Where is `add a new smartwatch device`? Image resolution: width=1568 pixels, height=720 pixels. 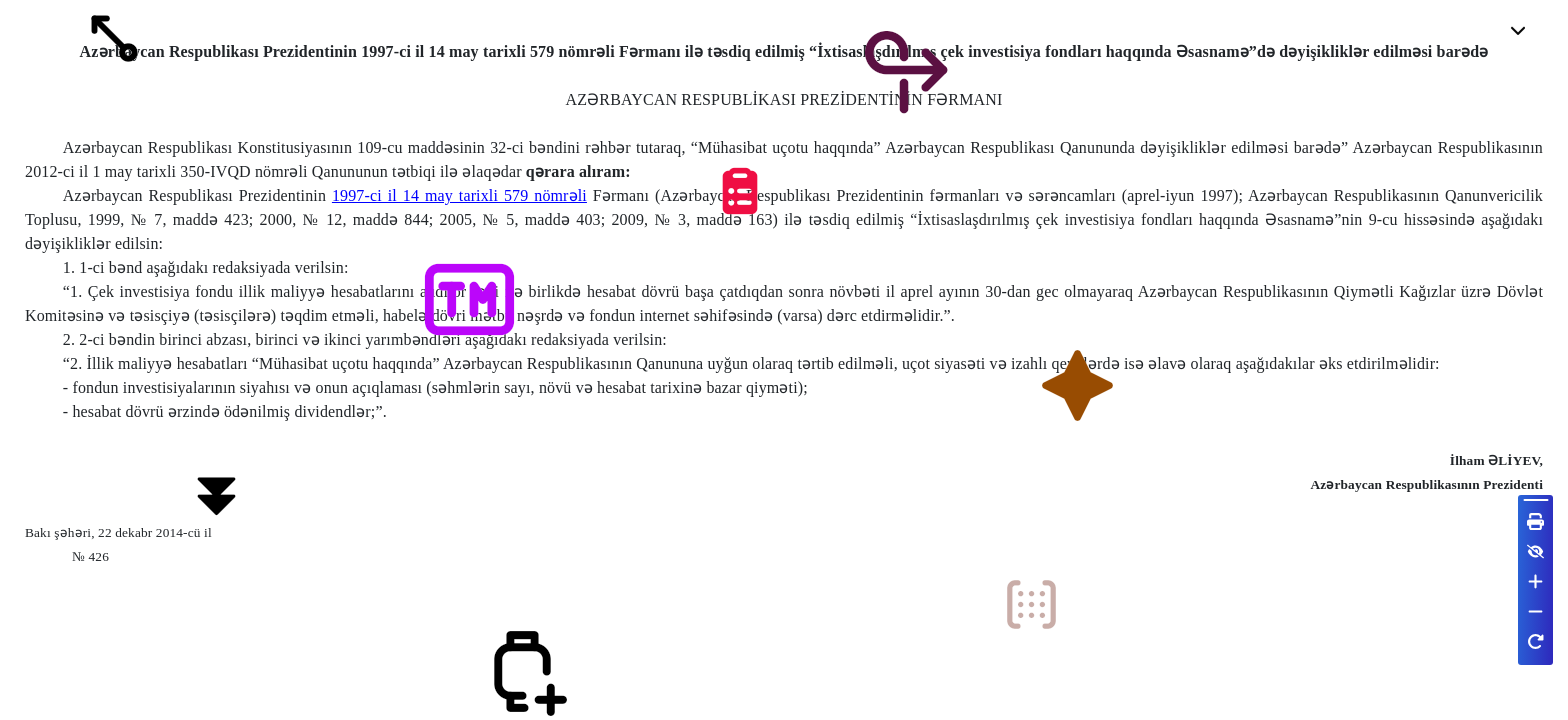
add a new smartwatch device is located at coordinates (522, 671).